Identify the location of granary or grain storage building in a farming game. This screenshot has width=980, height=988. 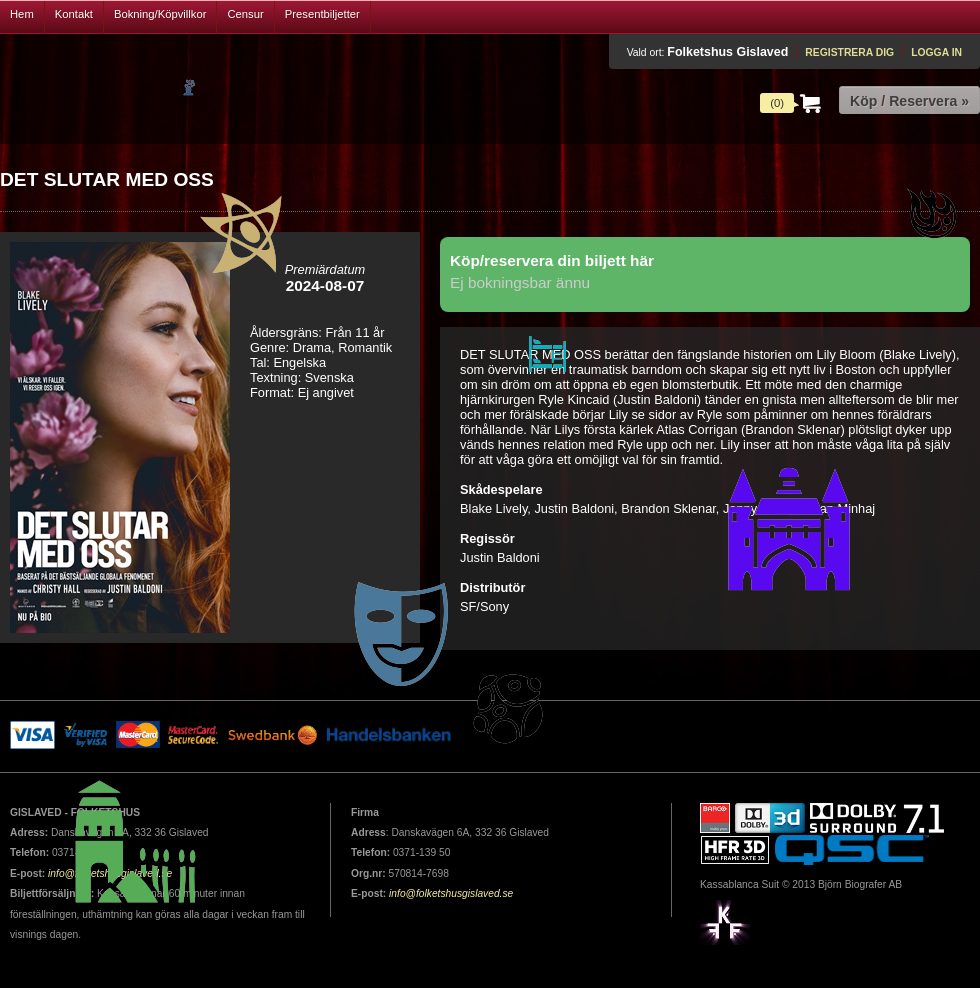
(135, 838).